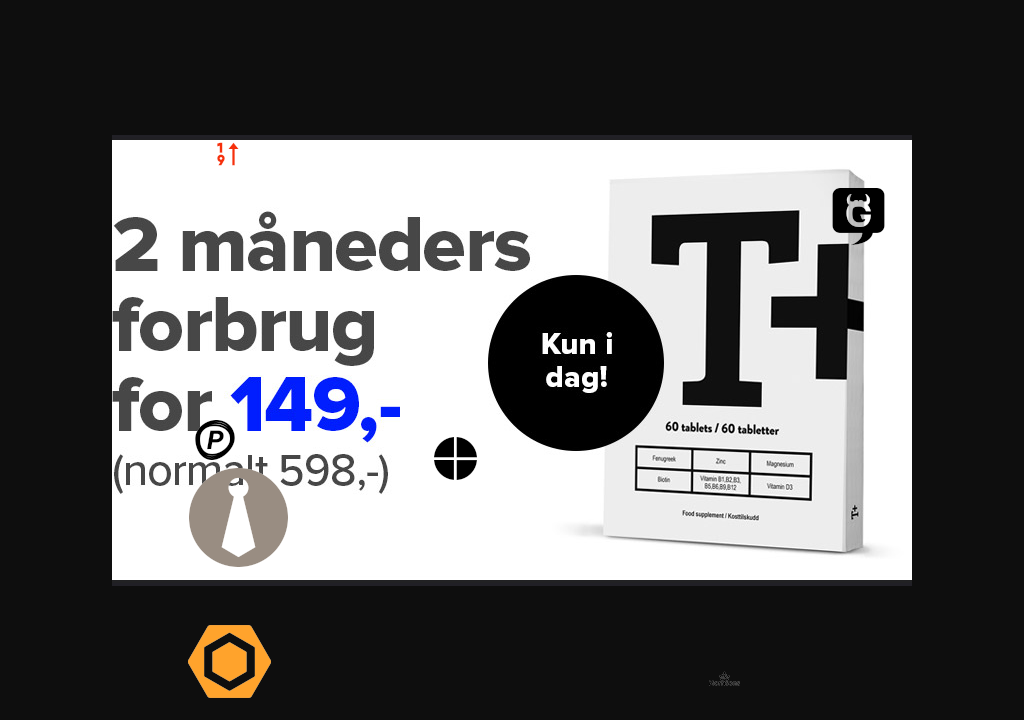  Describe the element at coordinates (858, 216) in the screenshot. I see `link to GNU Social profile` at that location.